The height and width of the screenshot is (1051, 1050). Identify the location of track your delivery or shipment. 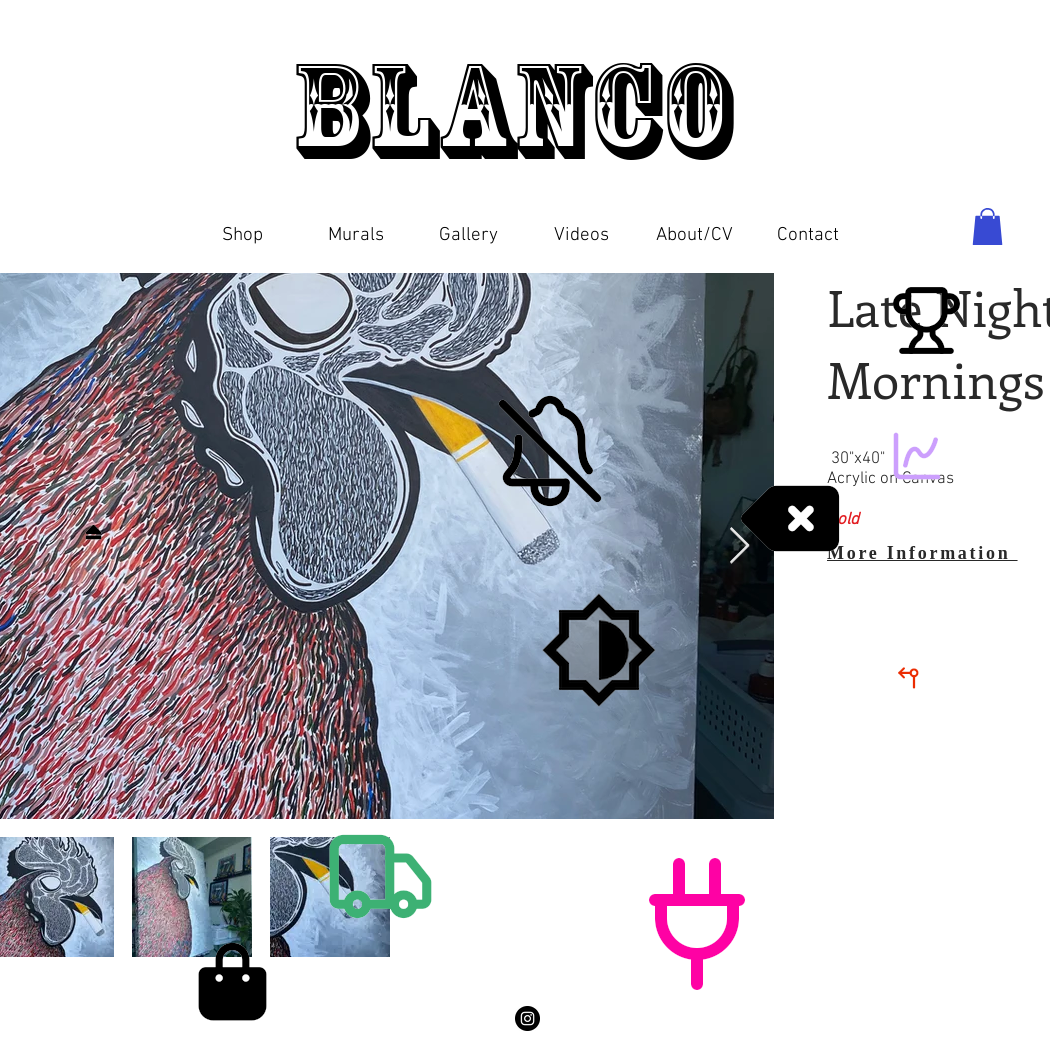
(380, 876).